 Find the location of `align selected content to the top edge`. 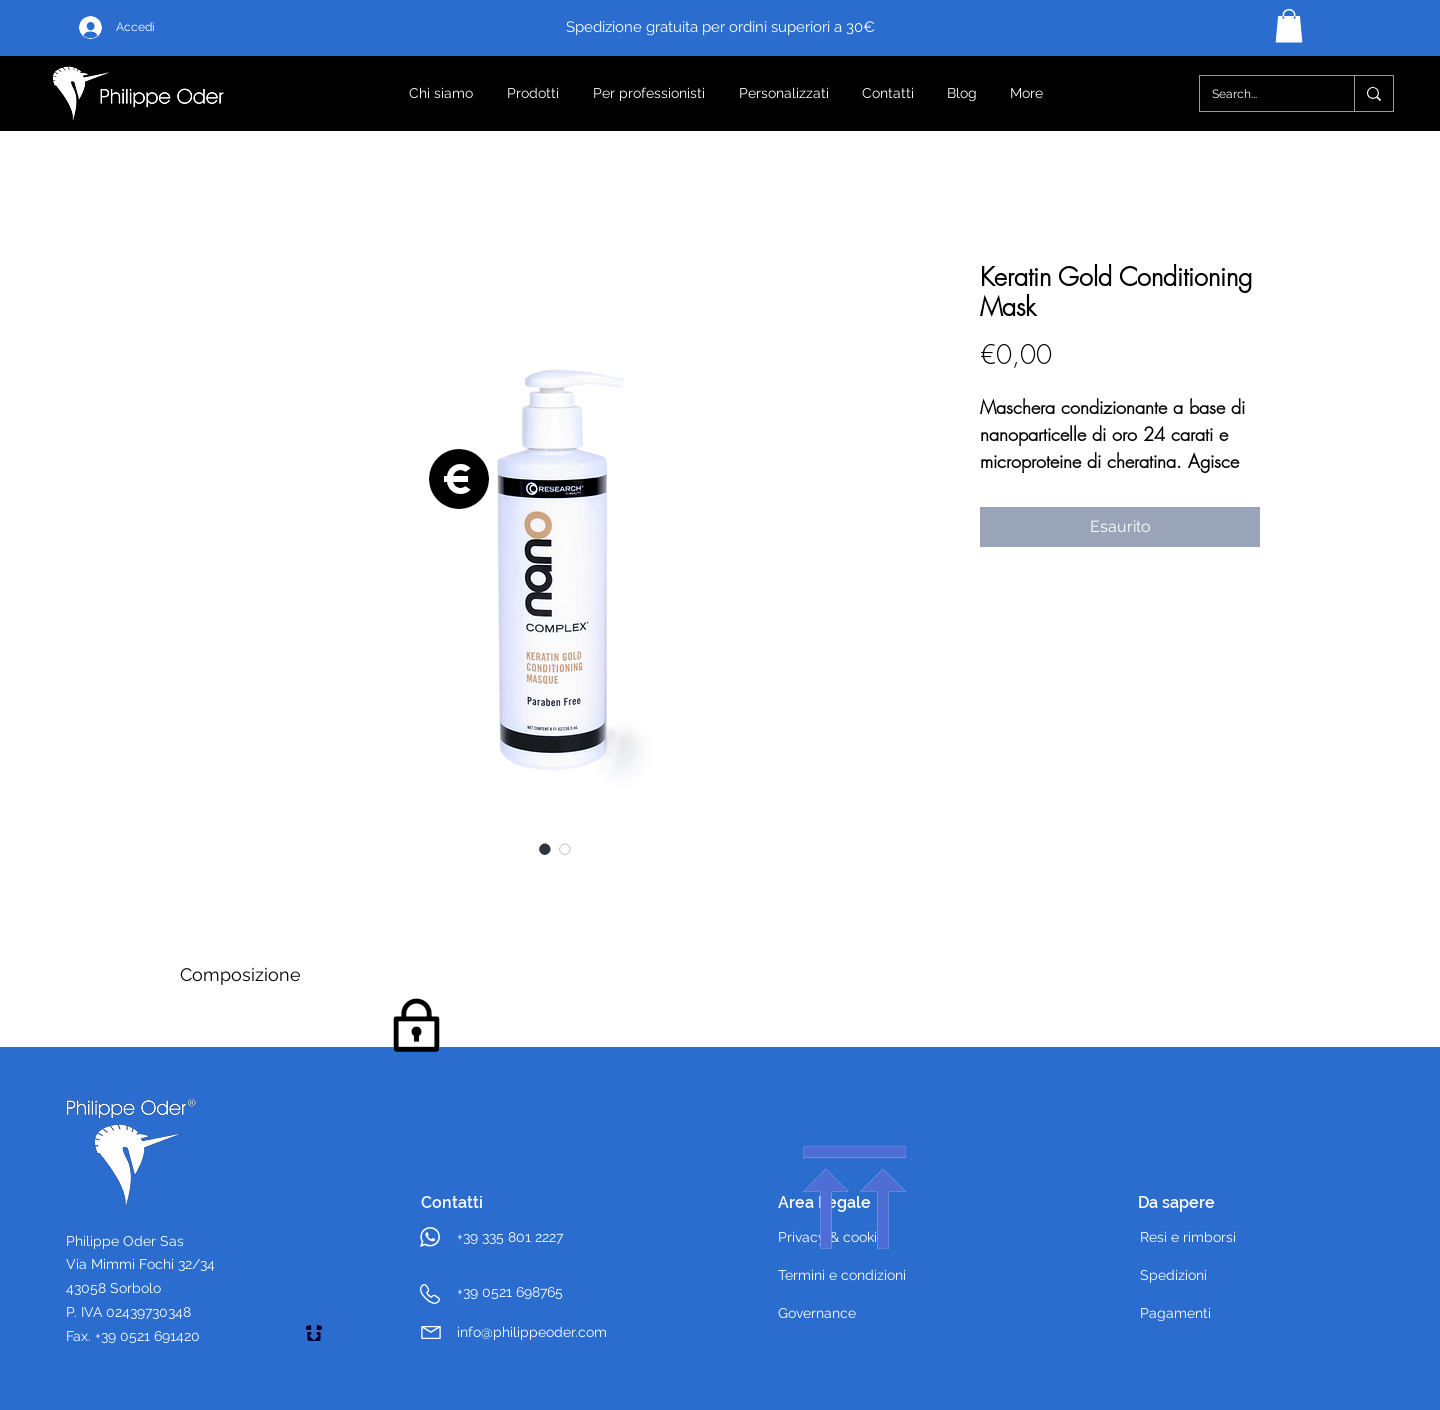

align selected content to the top edge is located at coordinates (854, 1197).